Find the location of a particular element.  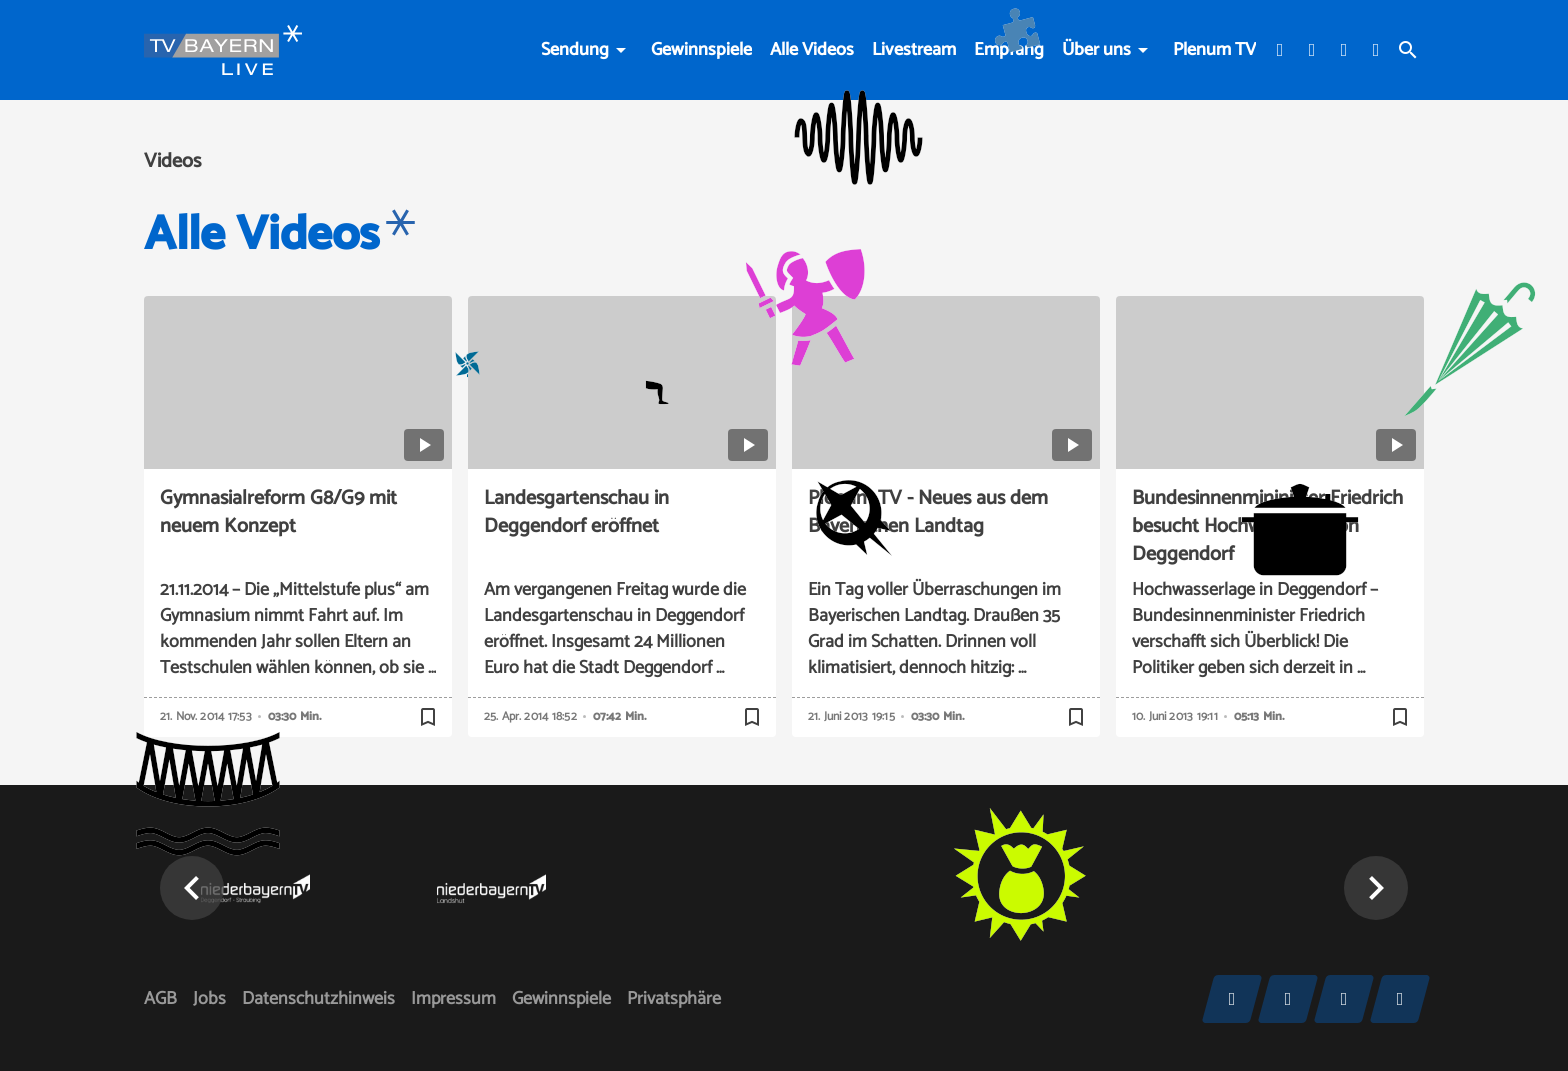

select leg in body part anatomy diagram is located at coordinates (657, 392).